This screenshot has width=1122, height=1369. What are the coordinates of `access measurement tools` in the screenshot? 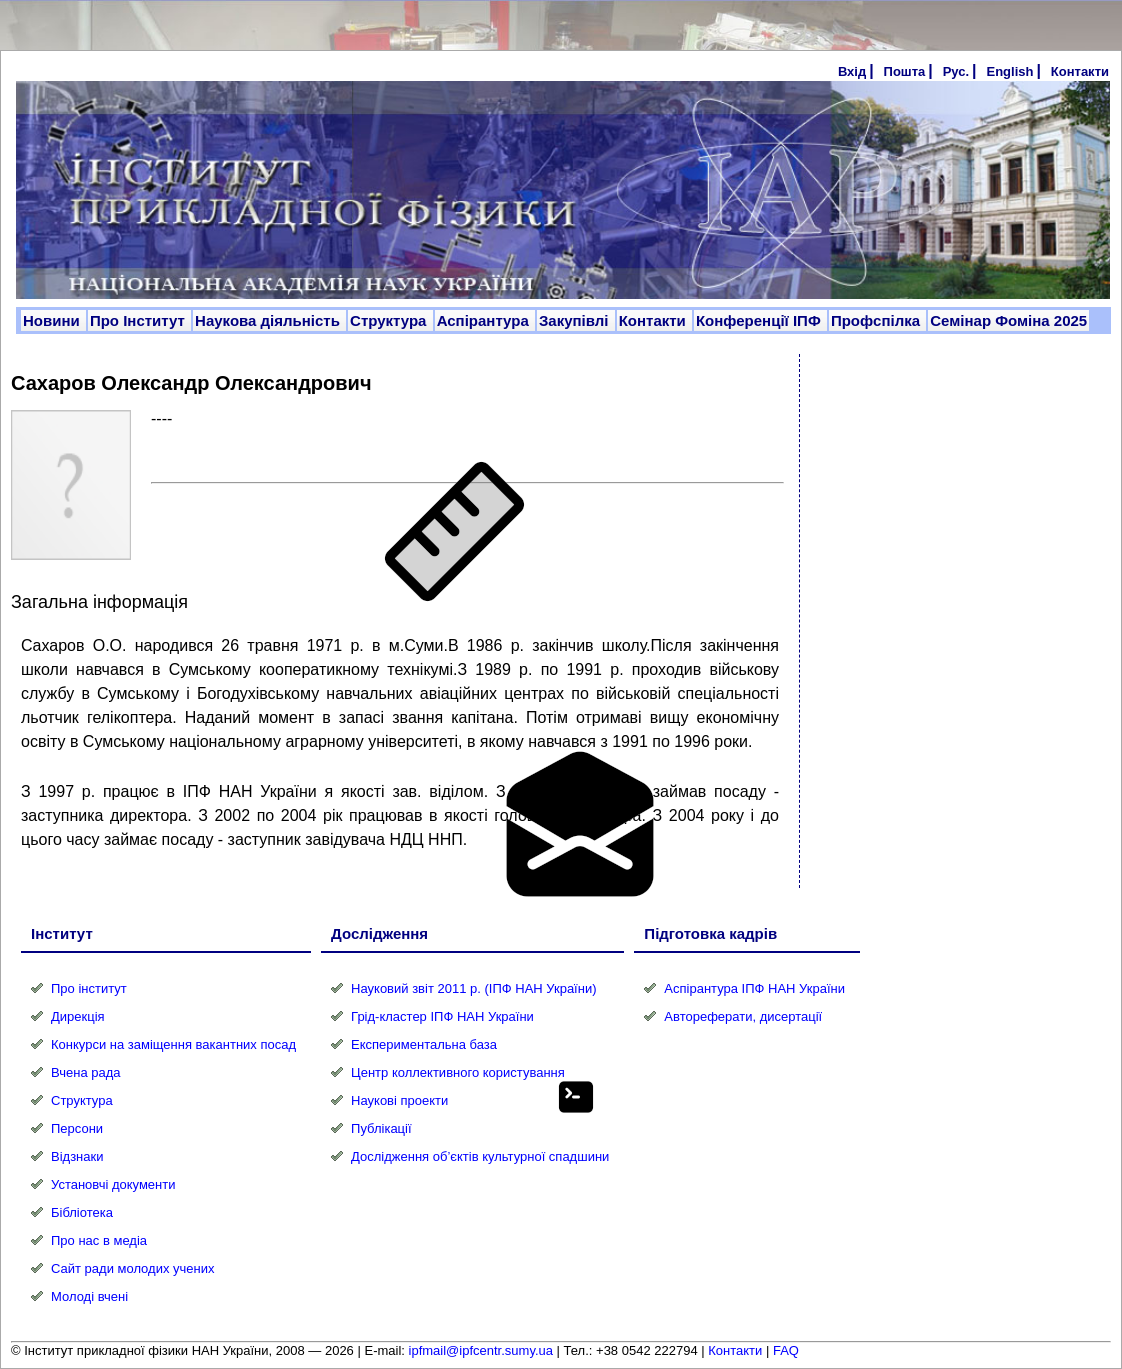 It's located at (454, 531).